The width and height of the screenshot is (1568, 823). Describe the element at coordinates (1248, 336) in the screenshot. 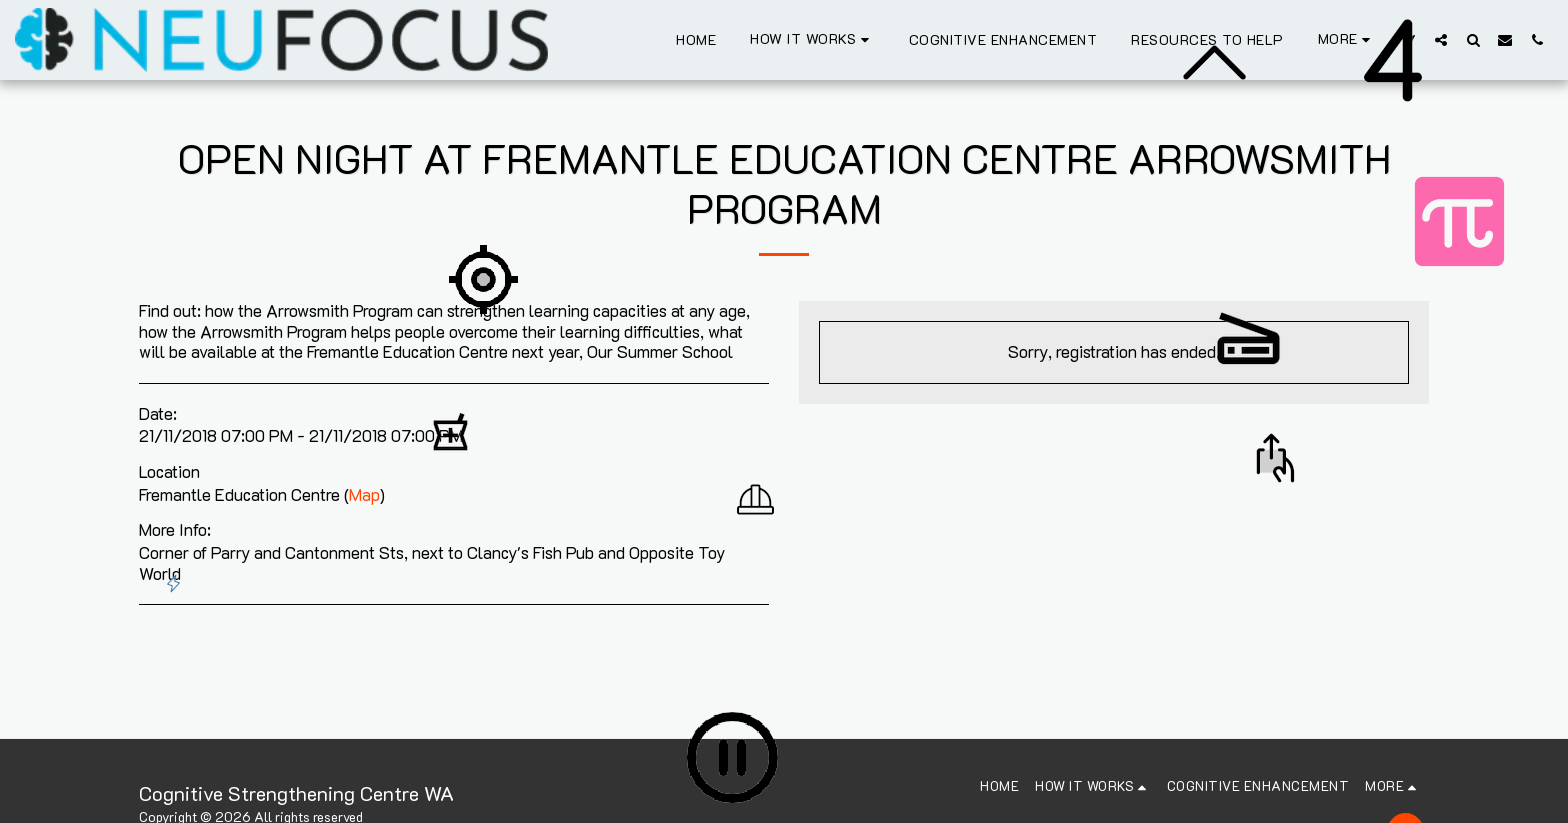

I see `scan a document or image` at that location.